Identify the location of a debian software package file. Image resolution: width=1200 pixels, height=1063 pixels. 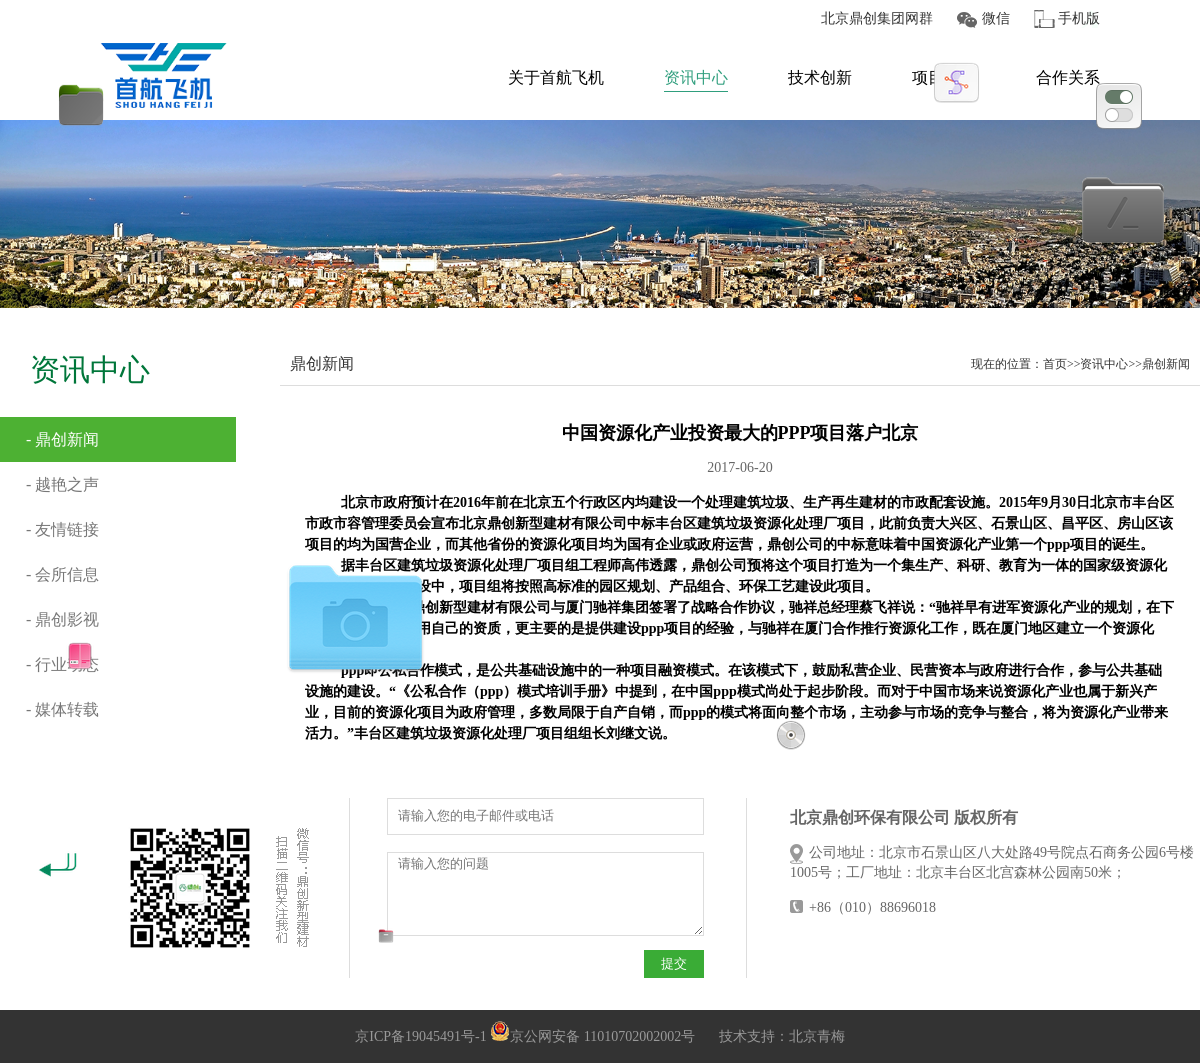
(80, 656).